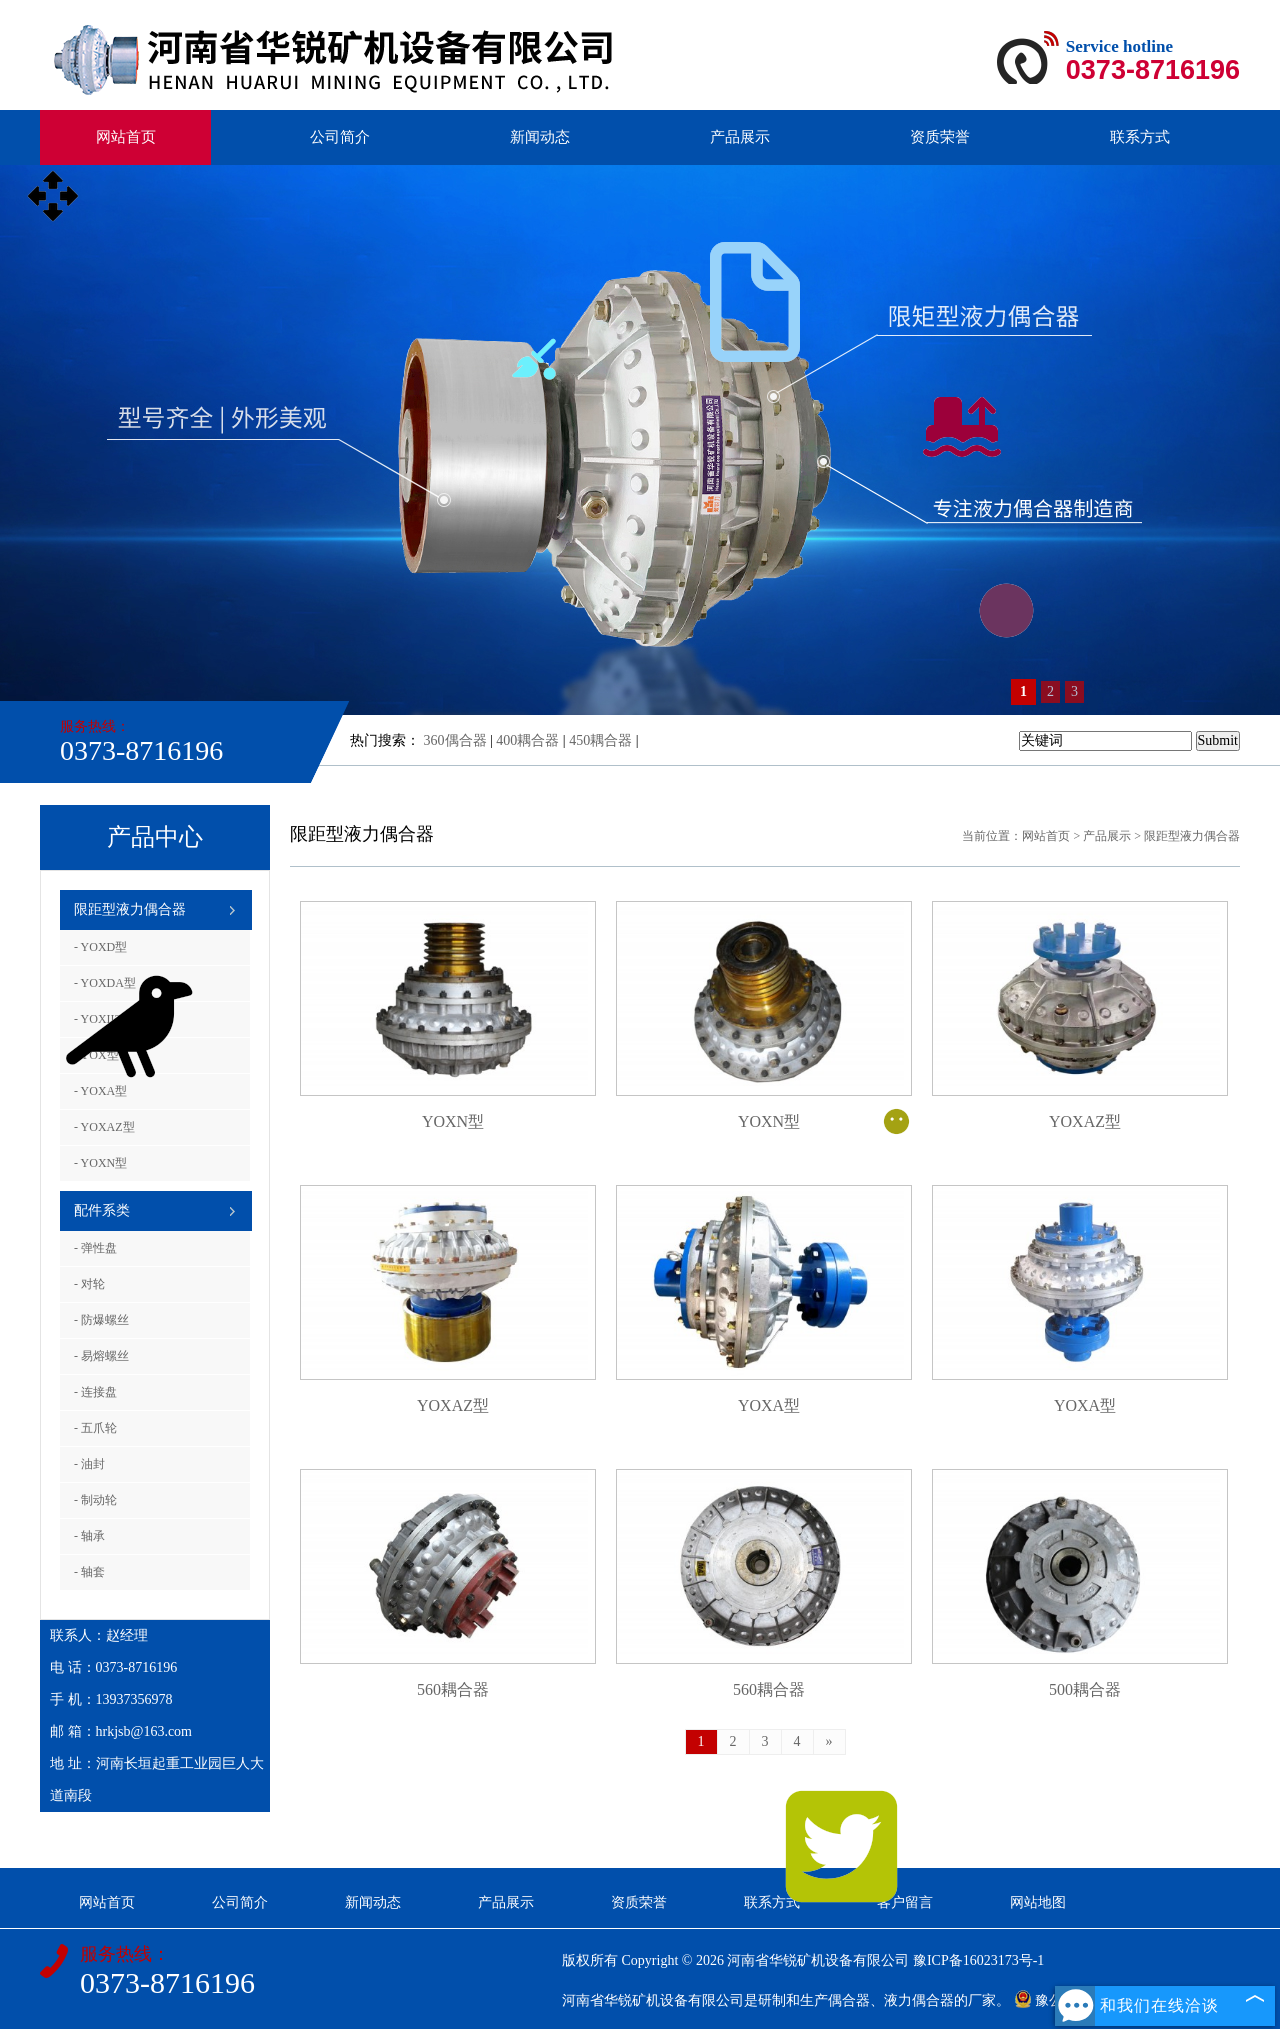 The height and width of the screenshot is (2029, 1280). What do you see at coordinates (841, 1846) in the screenshot?
I see `share to Twitter` at bounding box center [841, 1846].